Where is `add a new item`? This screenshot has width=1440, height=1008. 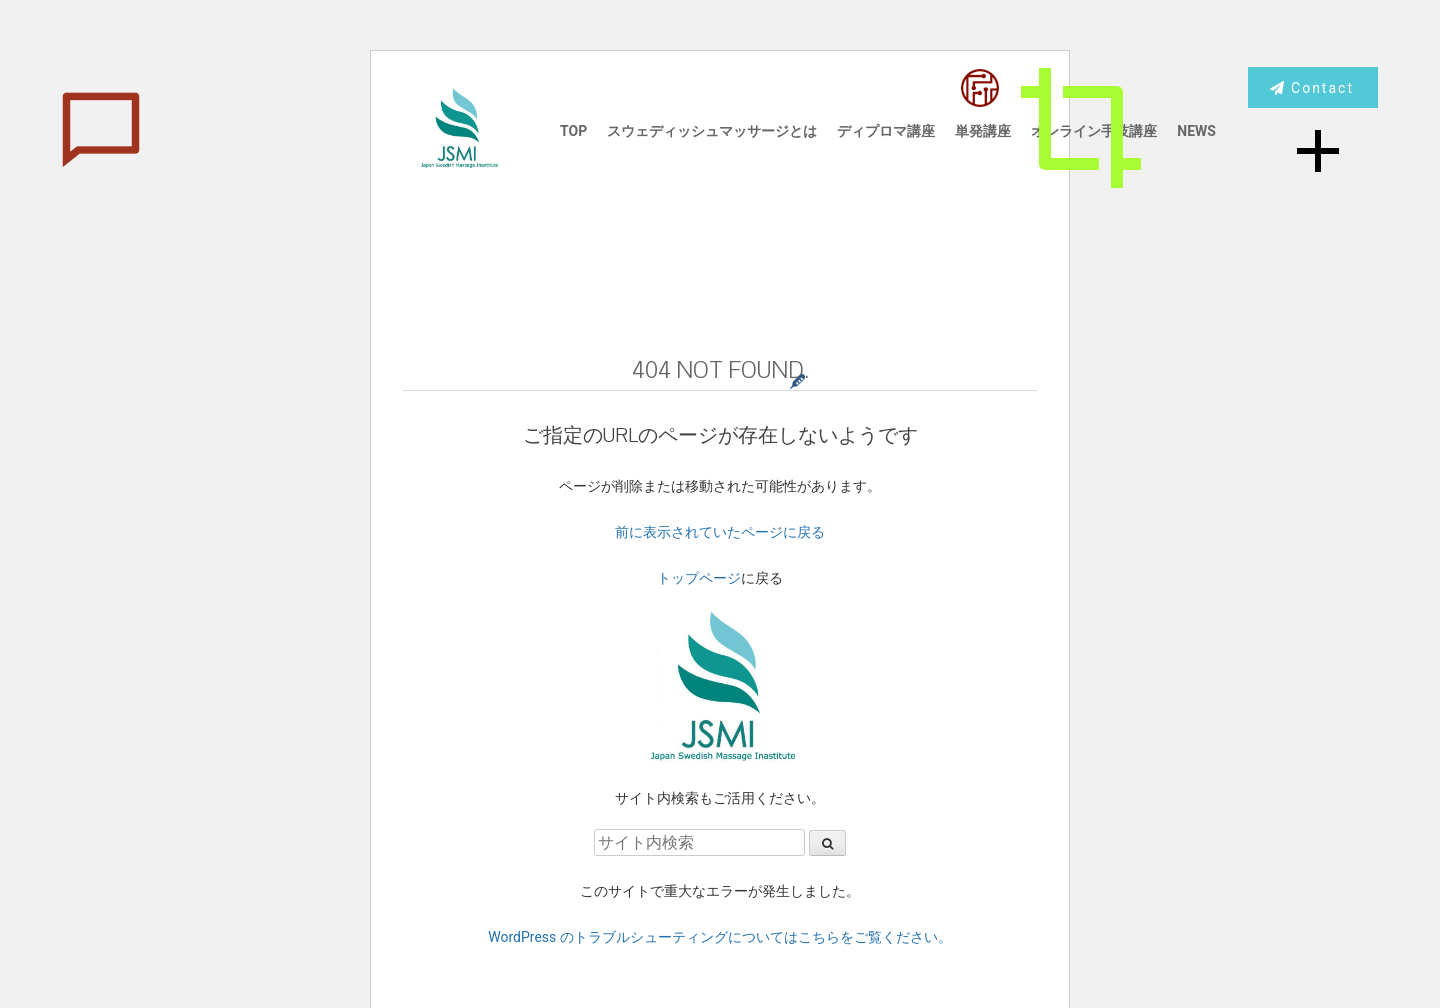
add a new item is located at coordinates (1318, 151).